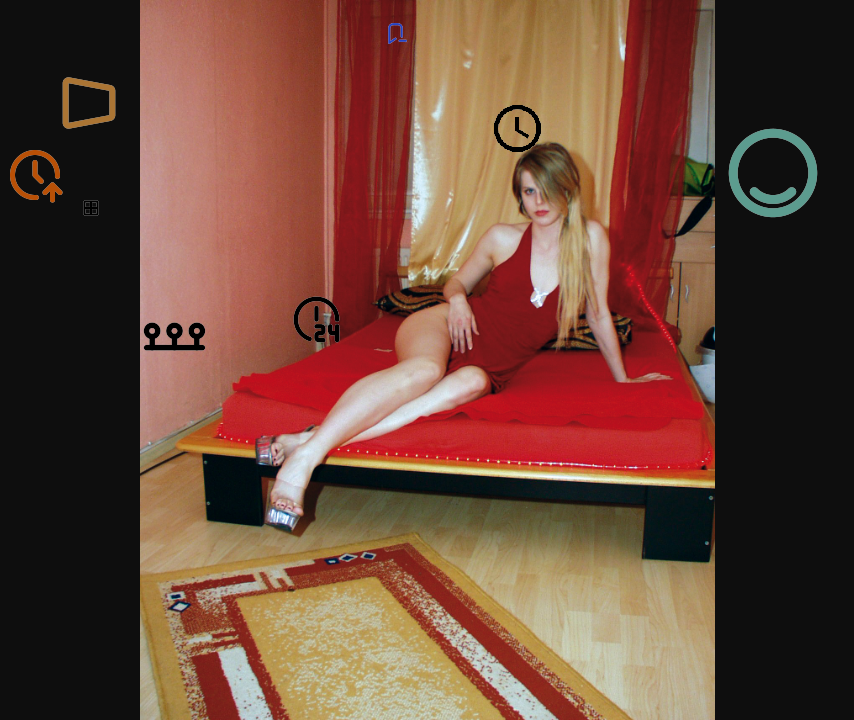 The image size is (854, 720). I want to click on apply borders to all cells in a table, so click(91, 208).